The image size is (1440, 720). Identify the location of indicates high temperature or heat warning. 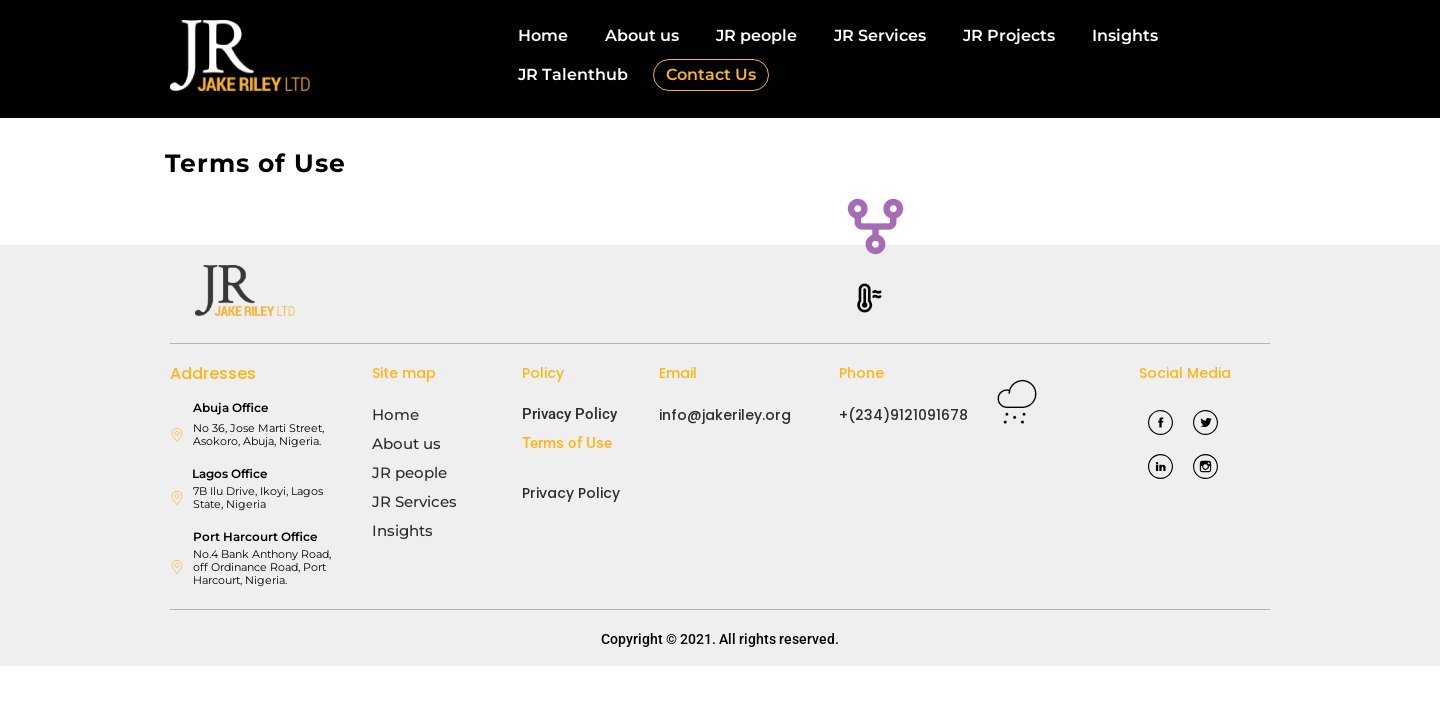
(867, 298).